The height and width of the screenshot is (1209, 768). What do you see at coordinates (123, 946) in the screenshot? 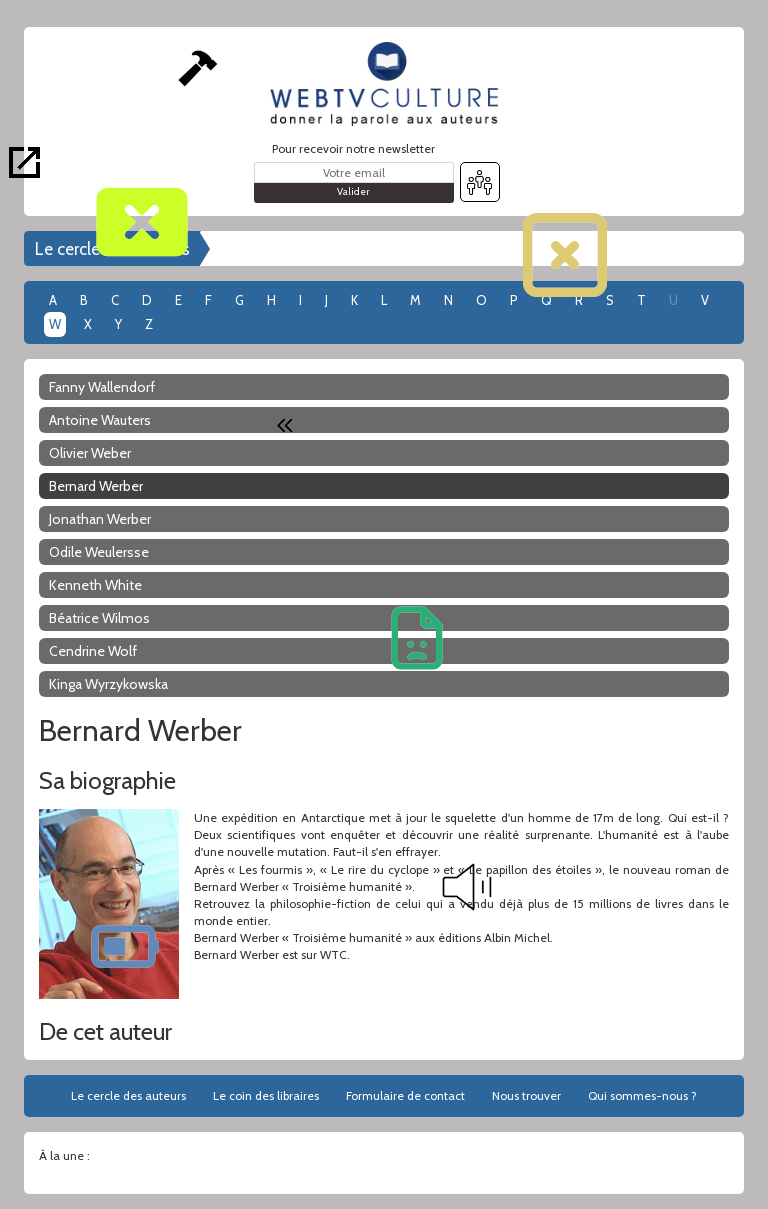
I see `indicates battery at approximately 50% charge` at bounding box center [123, 946].